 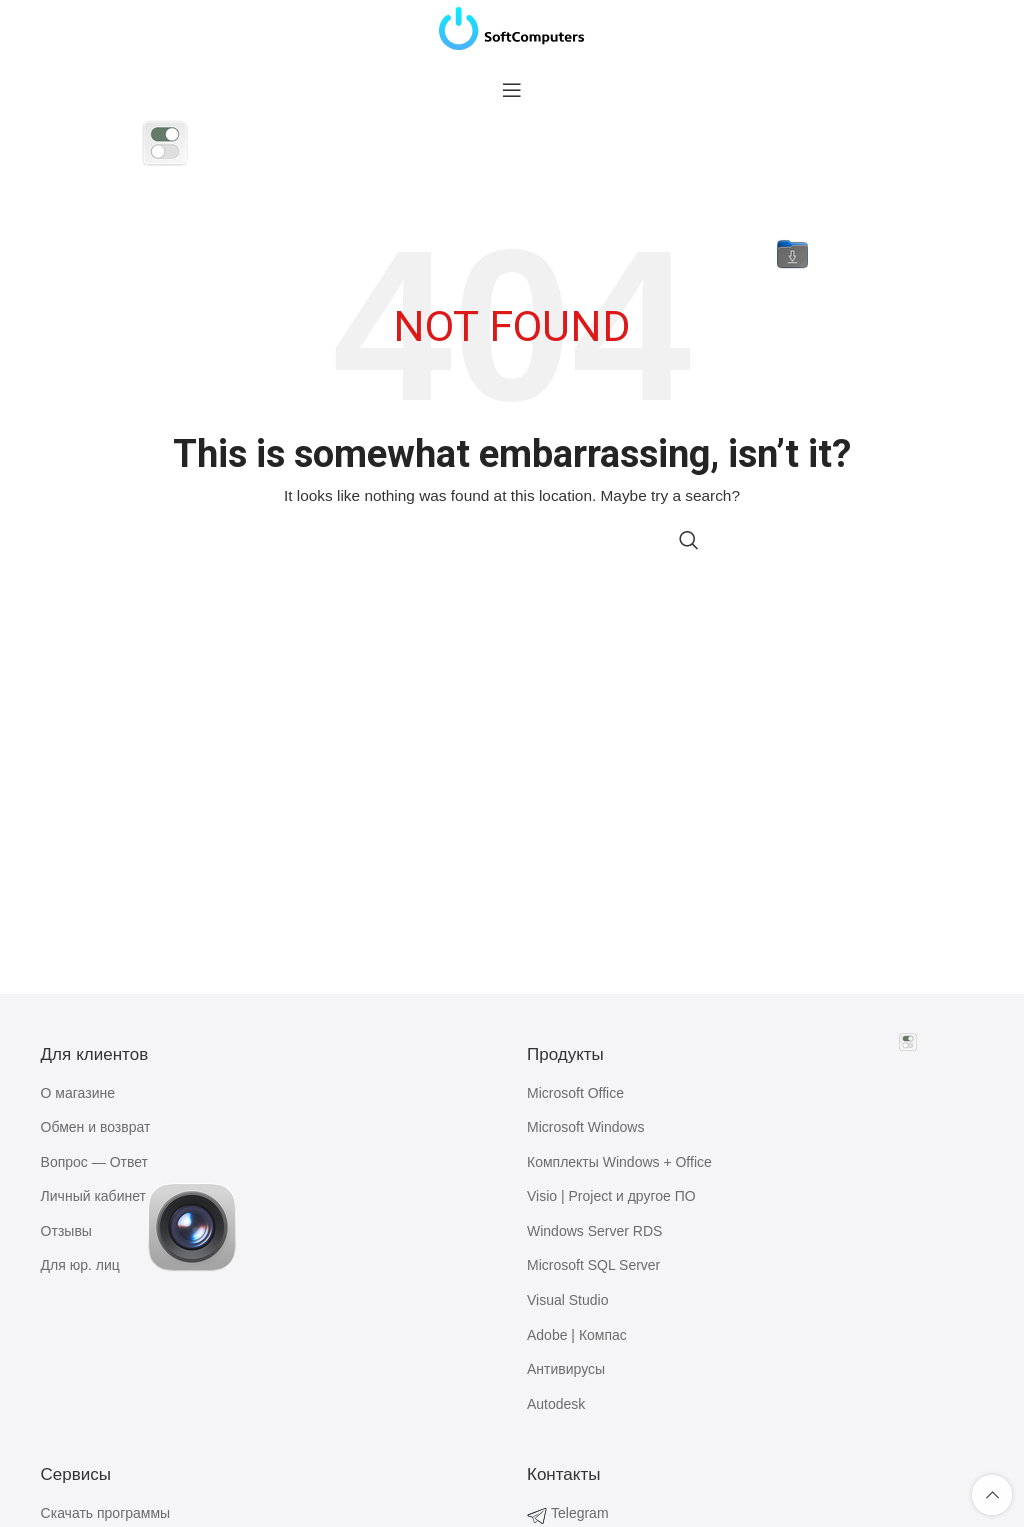 I want to click on open unity tweak tool settings, so click(x=165, y=143).